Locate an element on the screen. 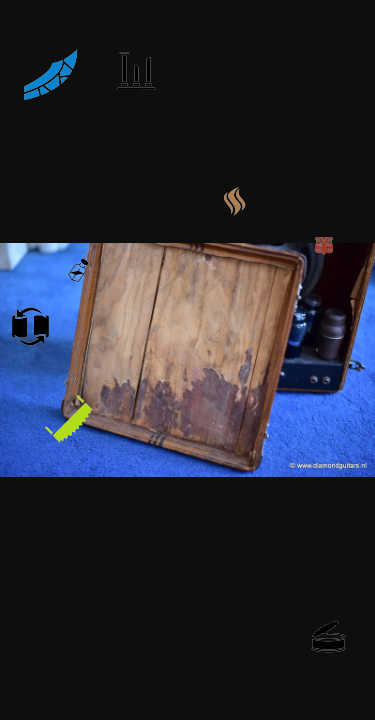 The width and height of the screenshot is (375, 720). opened canned food item is located at coordinates (328, 636).